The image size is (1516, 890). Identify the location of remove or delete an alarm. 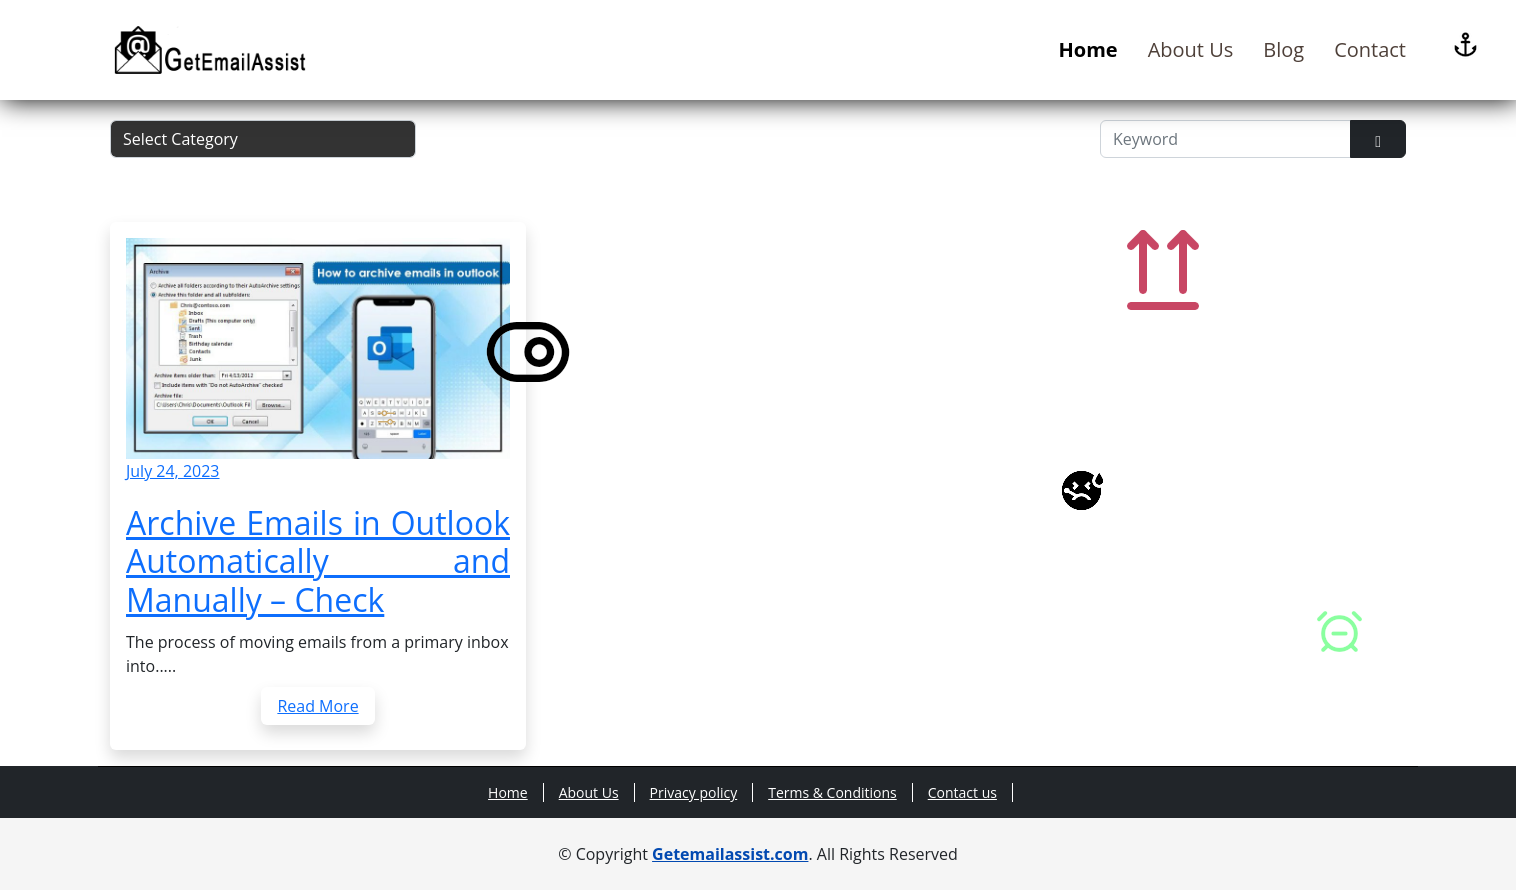
(1339, 631).